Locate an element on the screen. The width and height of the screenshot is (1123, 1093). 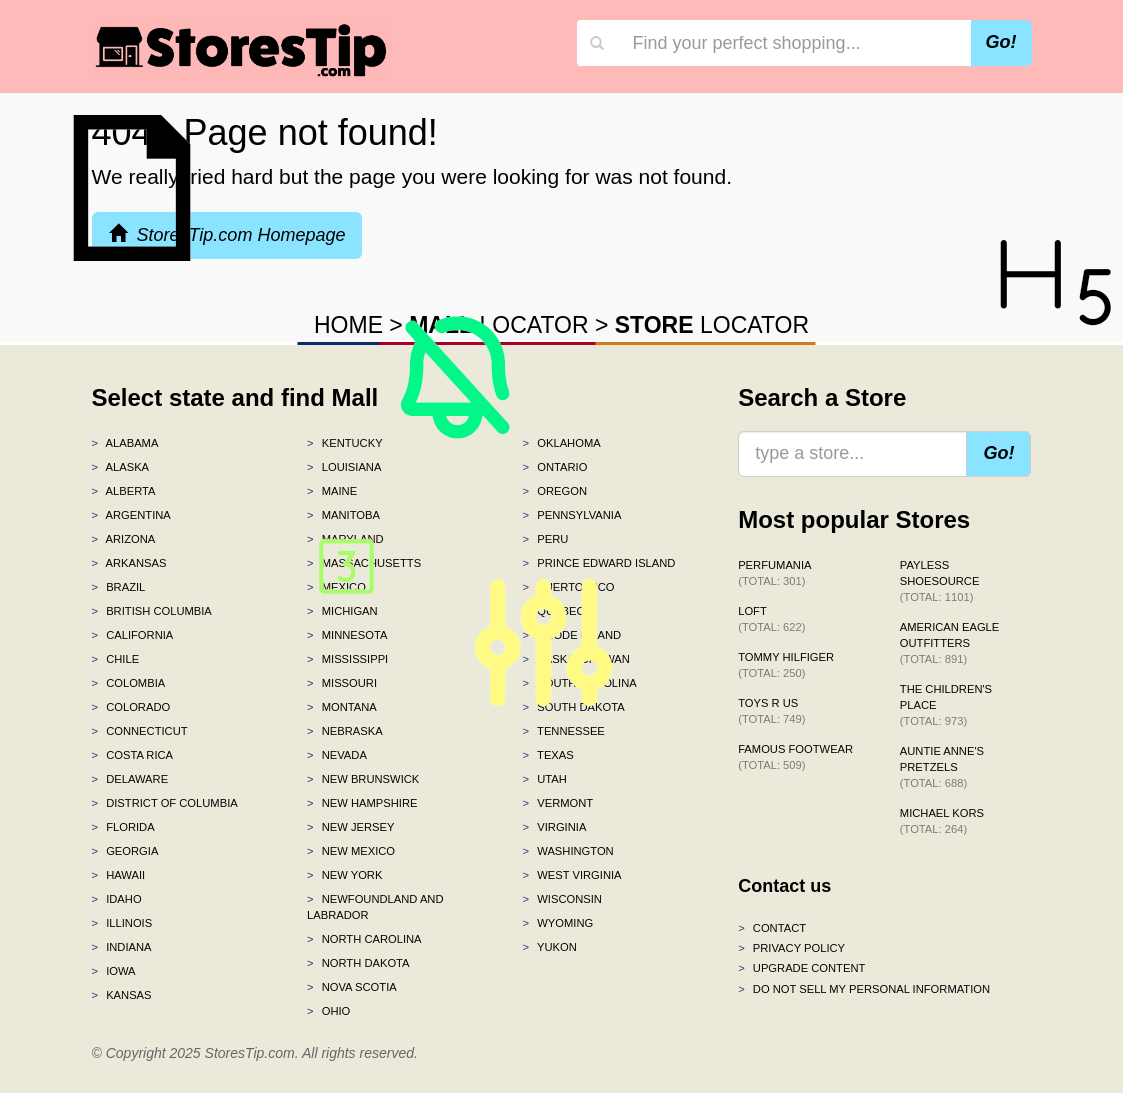
adjust settings or preferences is located at coordinates (543, 642).